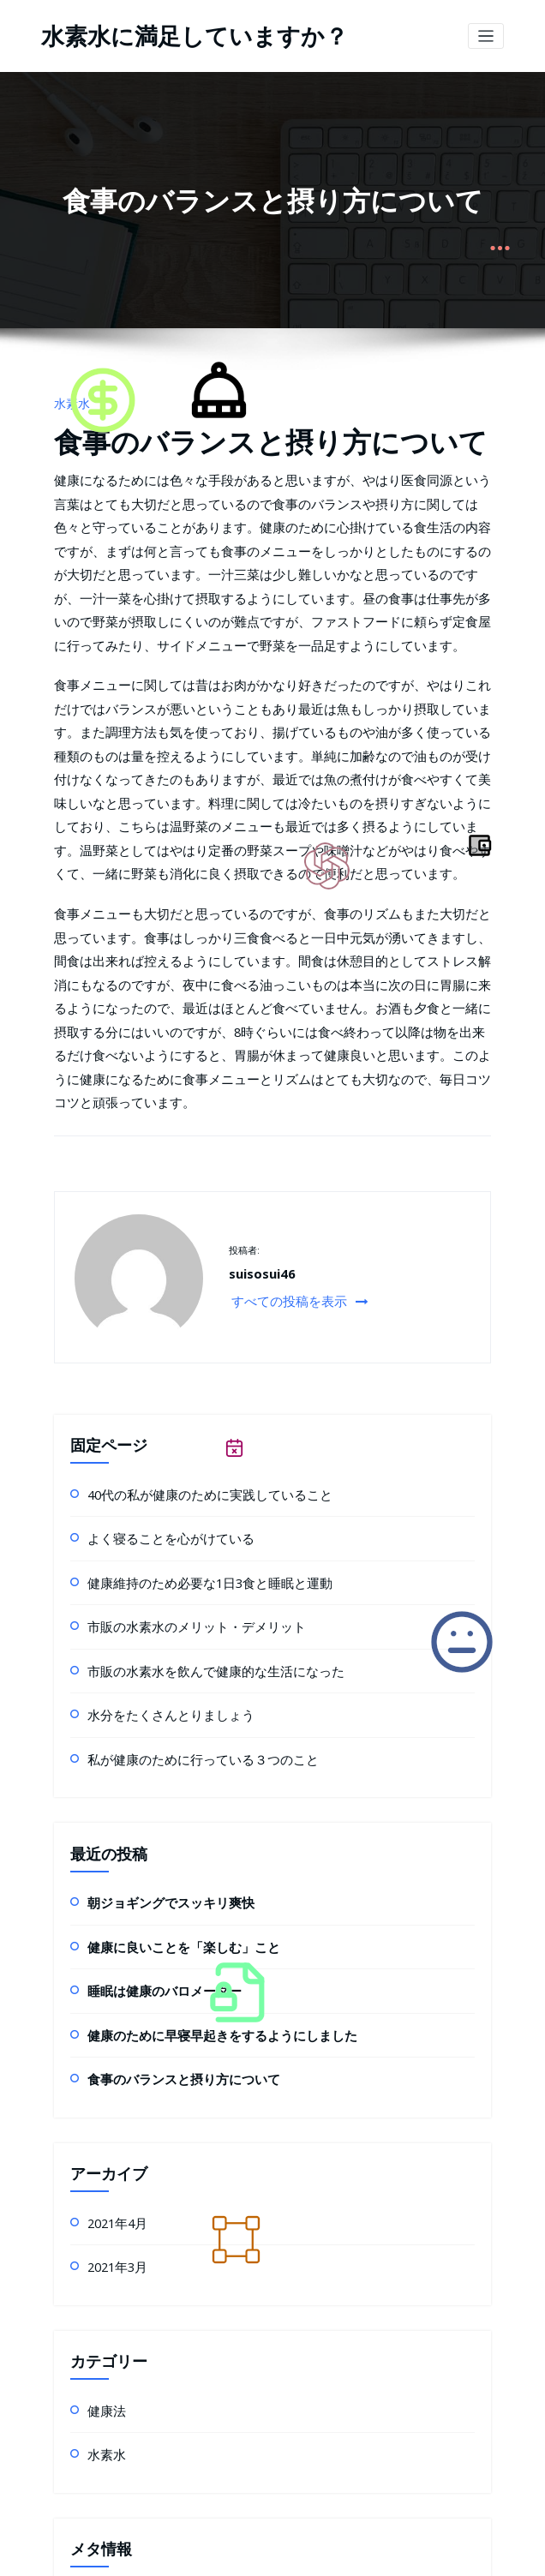 The width and height of the screenshot is (545, 2576). I want to click on access more options or actions, so click(500, 248).